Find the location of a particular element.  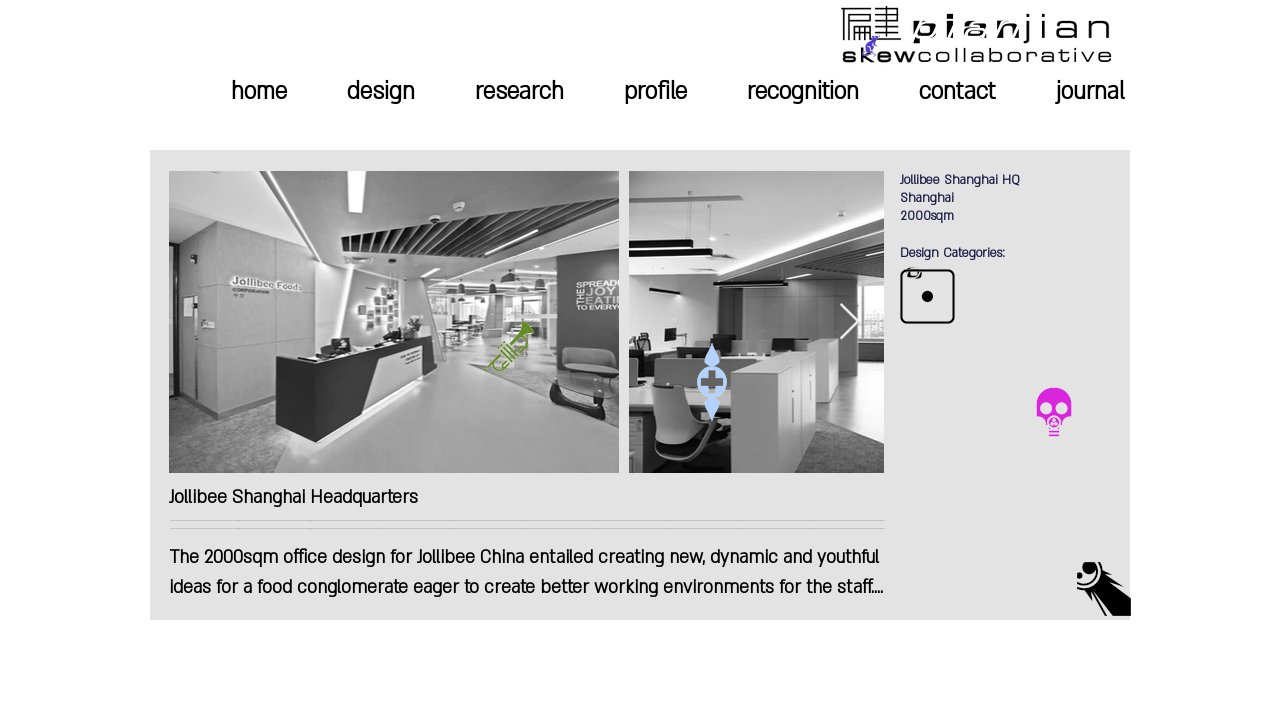

roll the dice or trigger random selection is located at coordinates (927, 296).